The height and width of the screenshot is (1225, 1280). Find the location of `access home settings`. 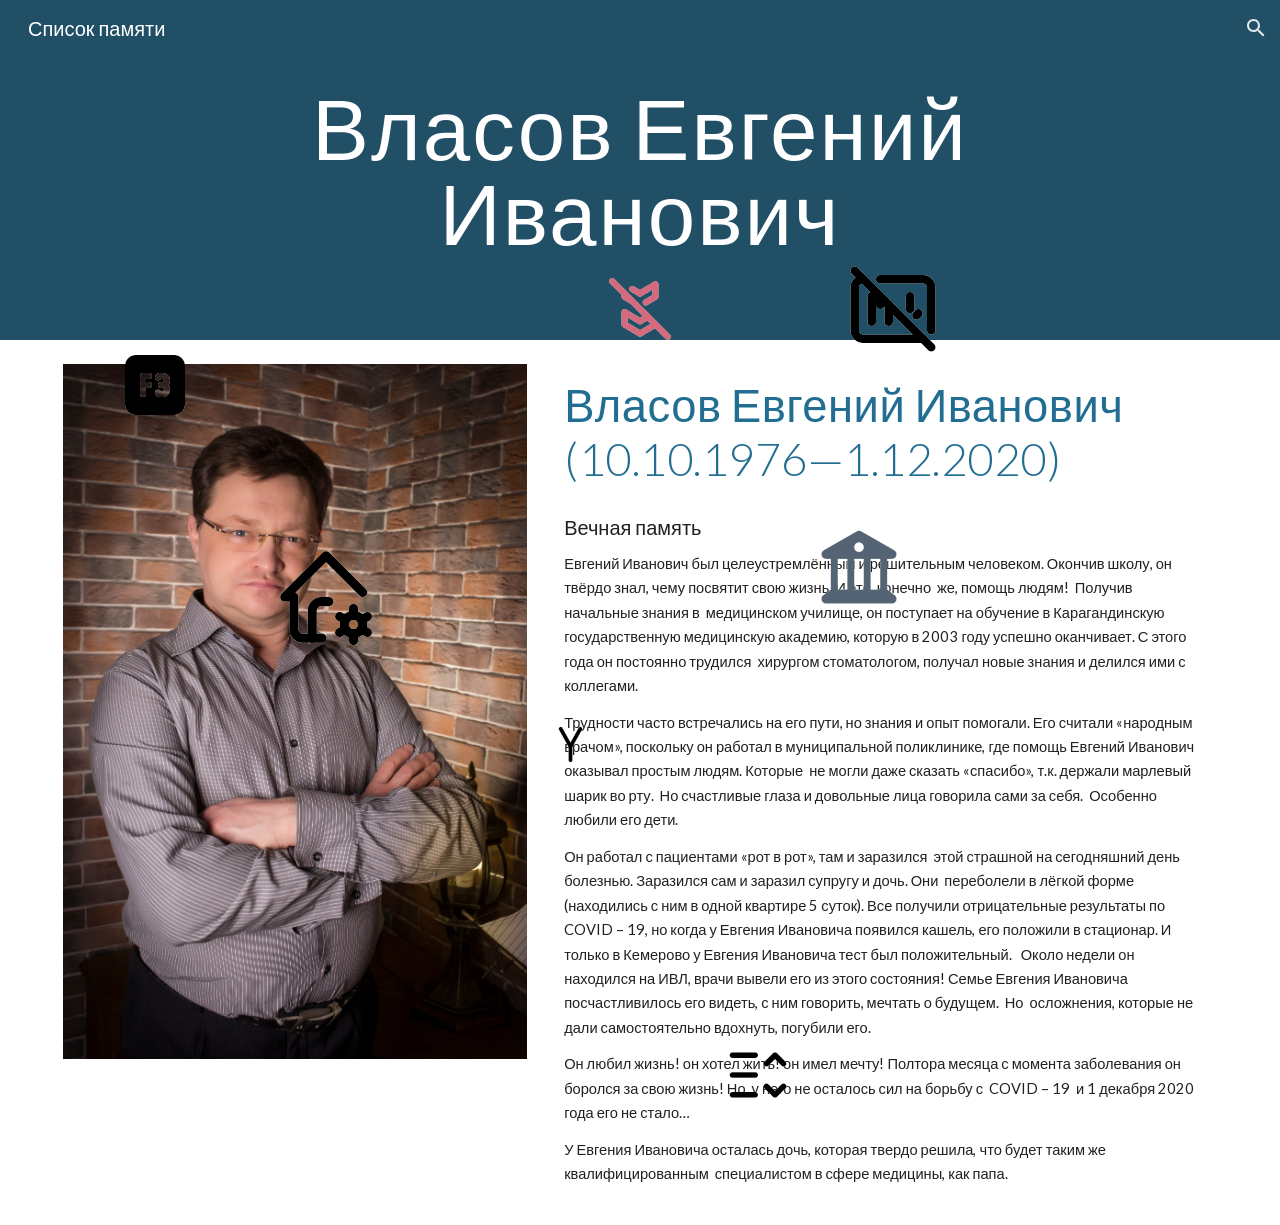

access home settings is located at coordinates (326, 597).